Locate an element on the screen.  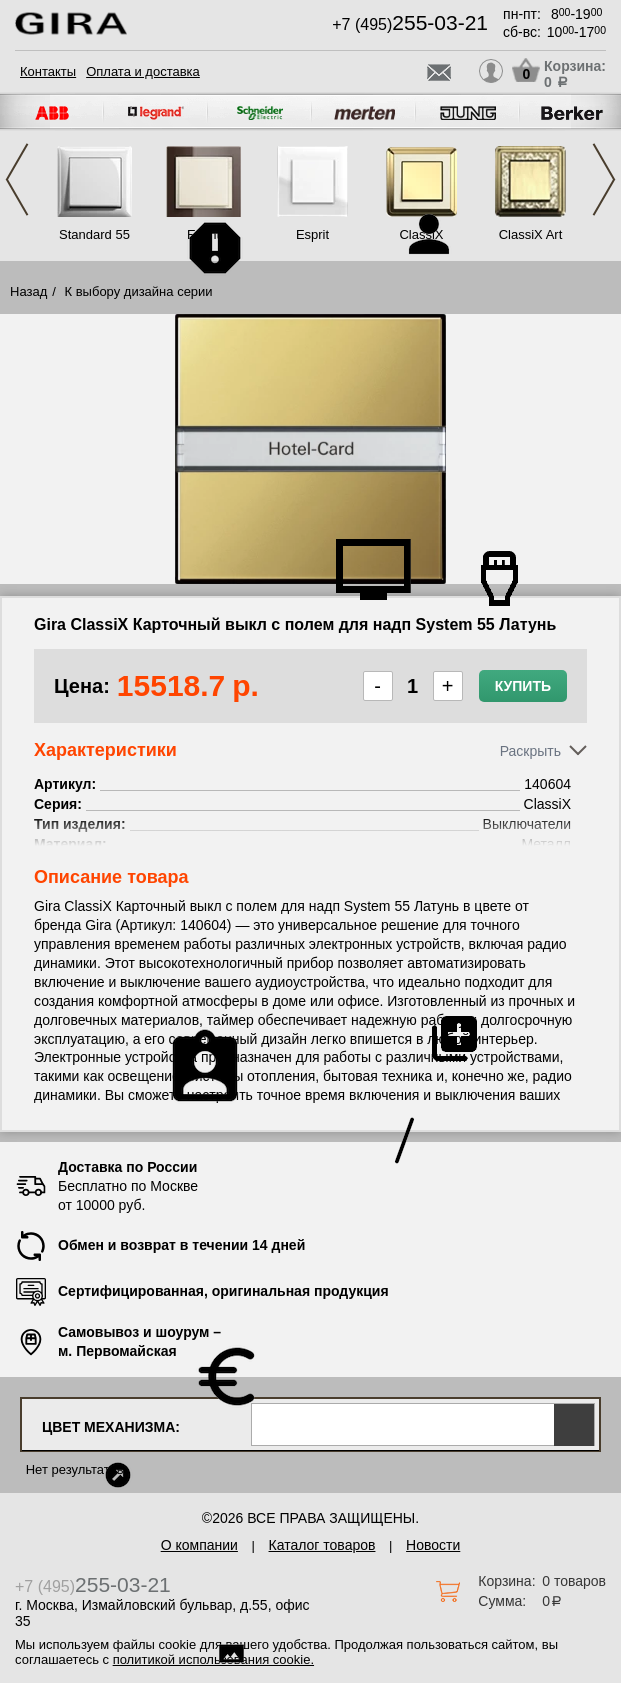
view pricing in euros is located at coordinates (227, 1376).